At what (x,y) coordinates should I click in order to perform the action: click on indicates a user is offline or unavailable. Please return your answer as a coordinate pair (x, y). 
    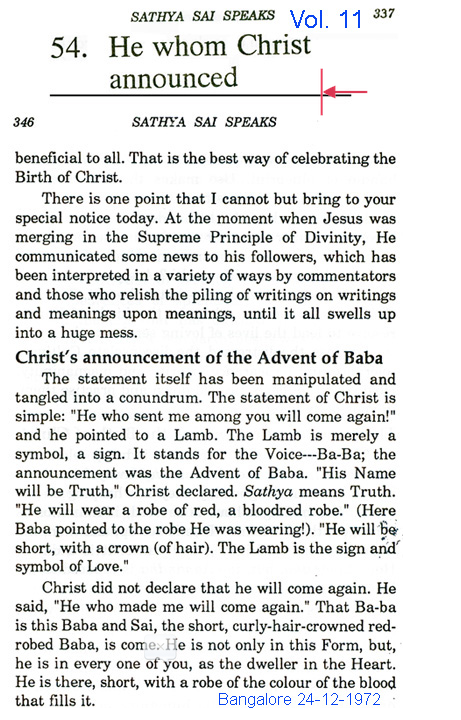
    Looking at the image, I should click on (160, 649).